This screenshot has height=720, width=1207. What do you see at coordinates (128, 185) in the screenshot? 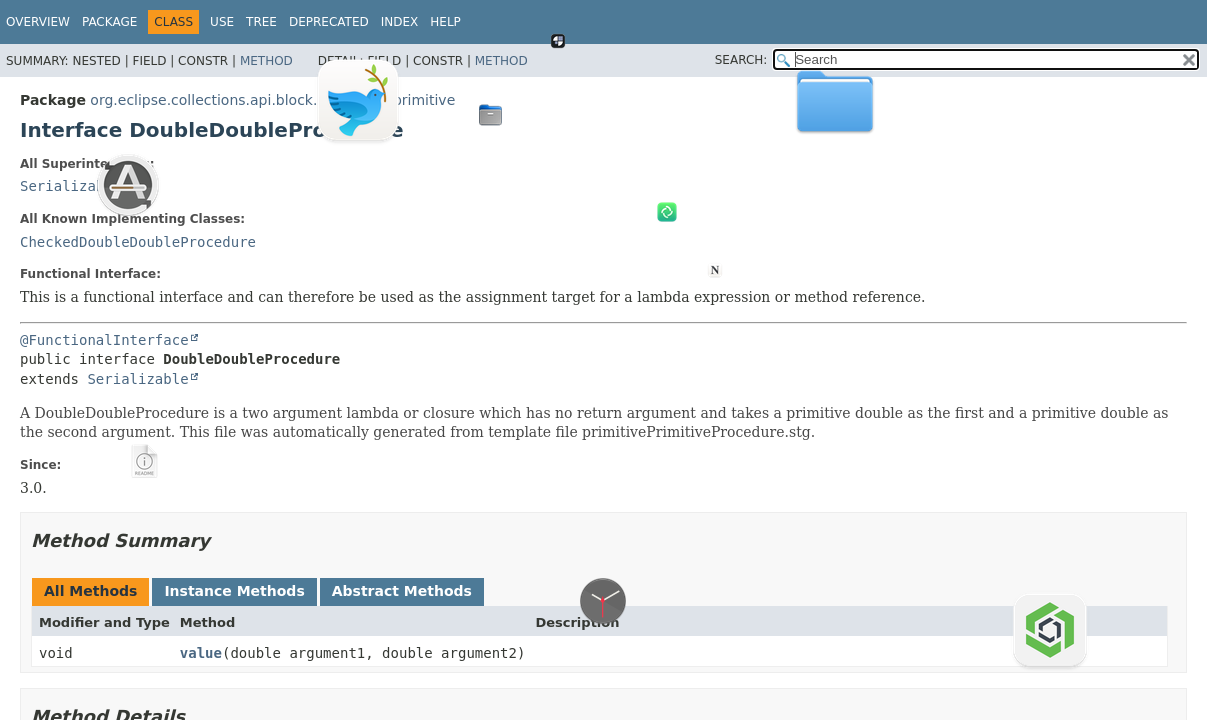
I see `open the software update manager` at bounding box center [128, 185].